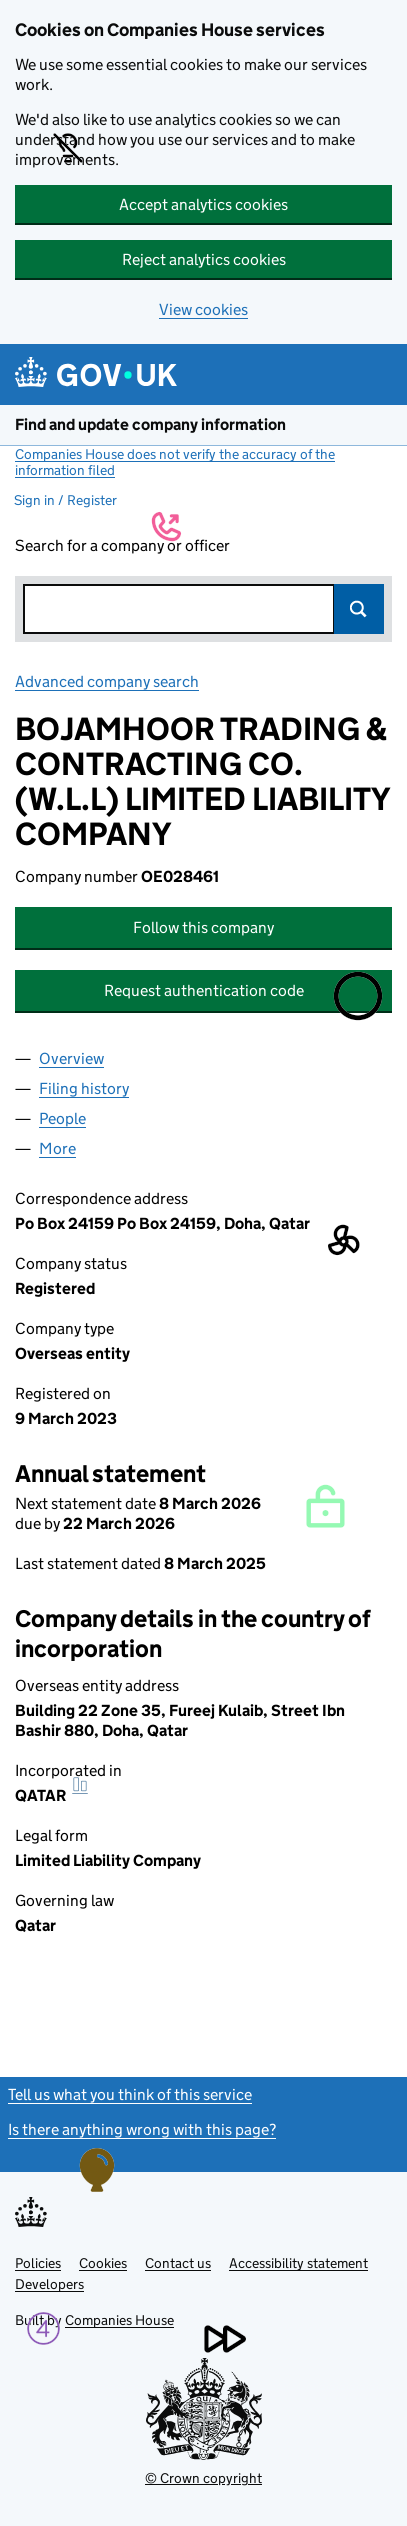  What do you see at coordinates (68, 148) in the screenshot?
I see `turn off lights or disable lighting` at bounding box center [68, 148].